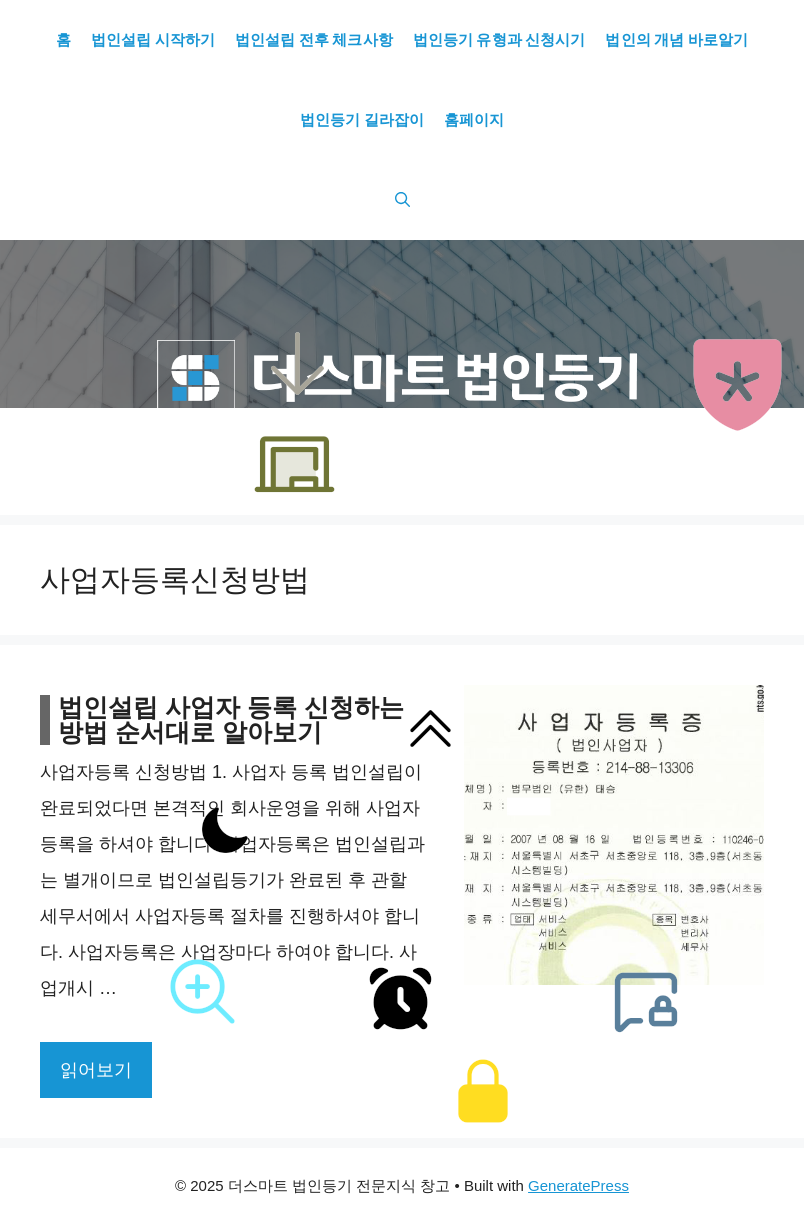 The width and height of the screenshot is (804, 1224). I want to click on enable dark mode, so click(224, 831).